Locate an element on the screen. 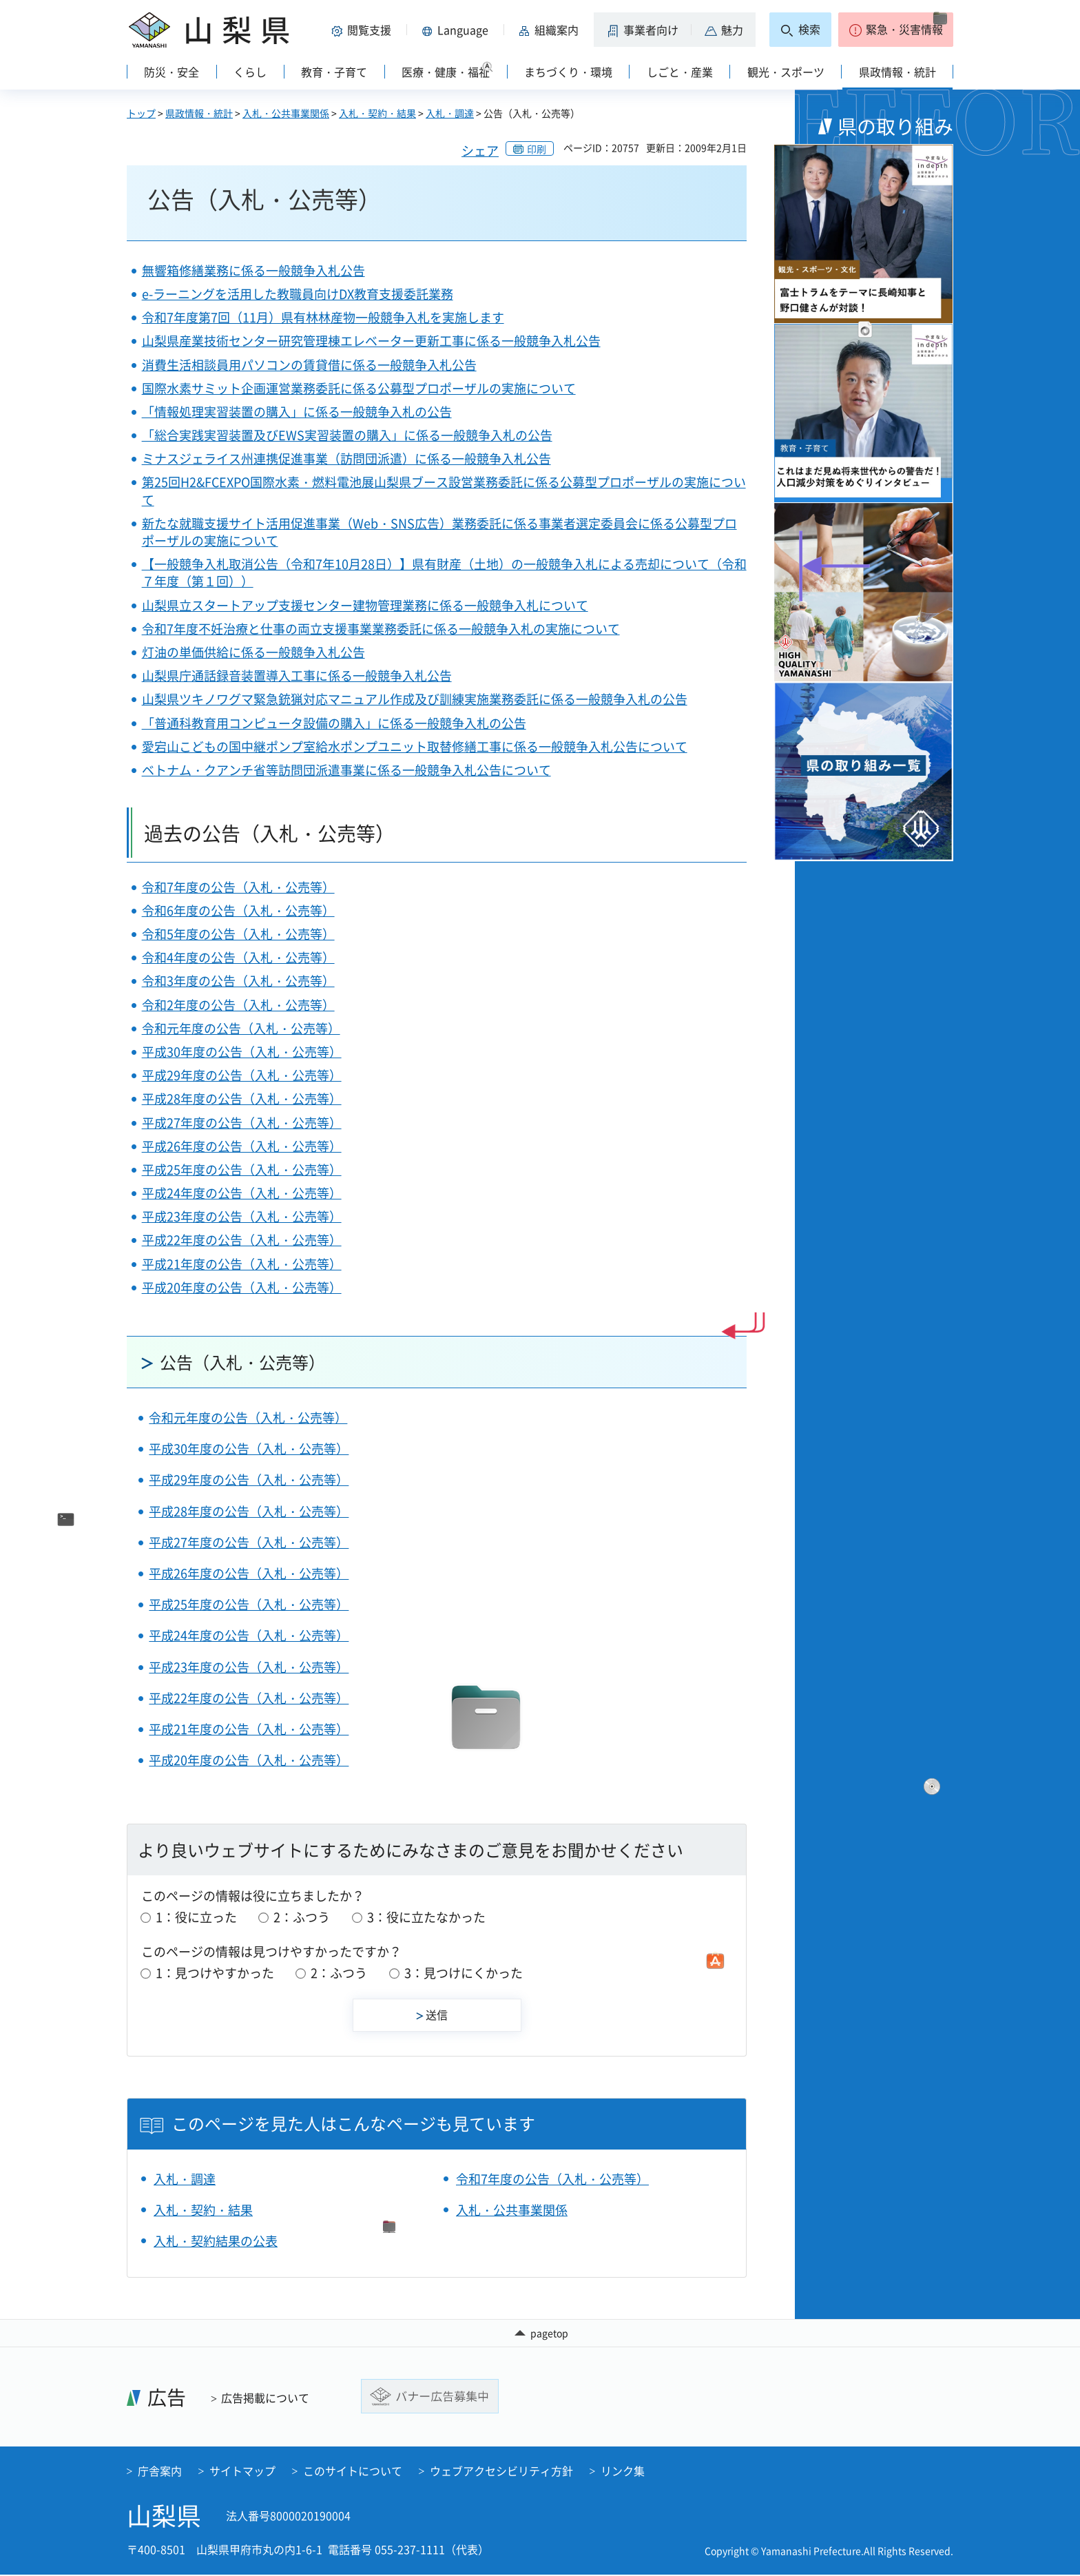 This screenshot has width=1080, height=2576. open the file manager application is located at coordinates (486, 1717).